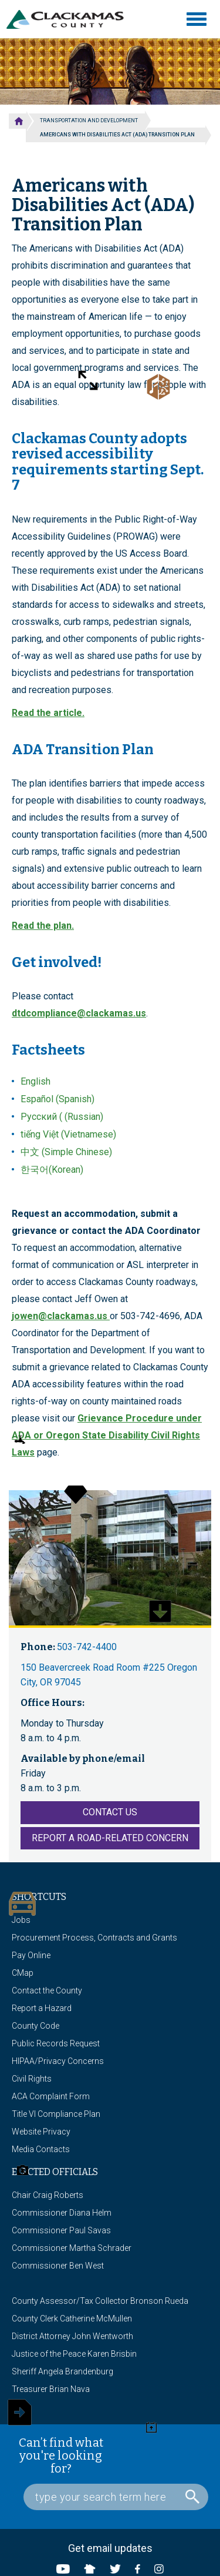  Describe the element at coordinates (76, 1494) in the screenshot. I see `indicates VIP or premium membership status` at that location.